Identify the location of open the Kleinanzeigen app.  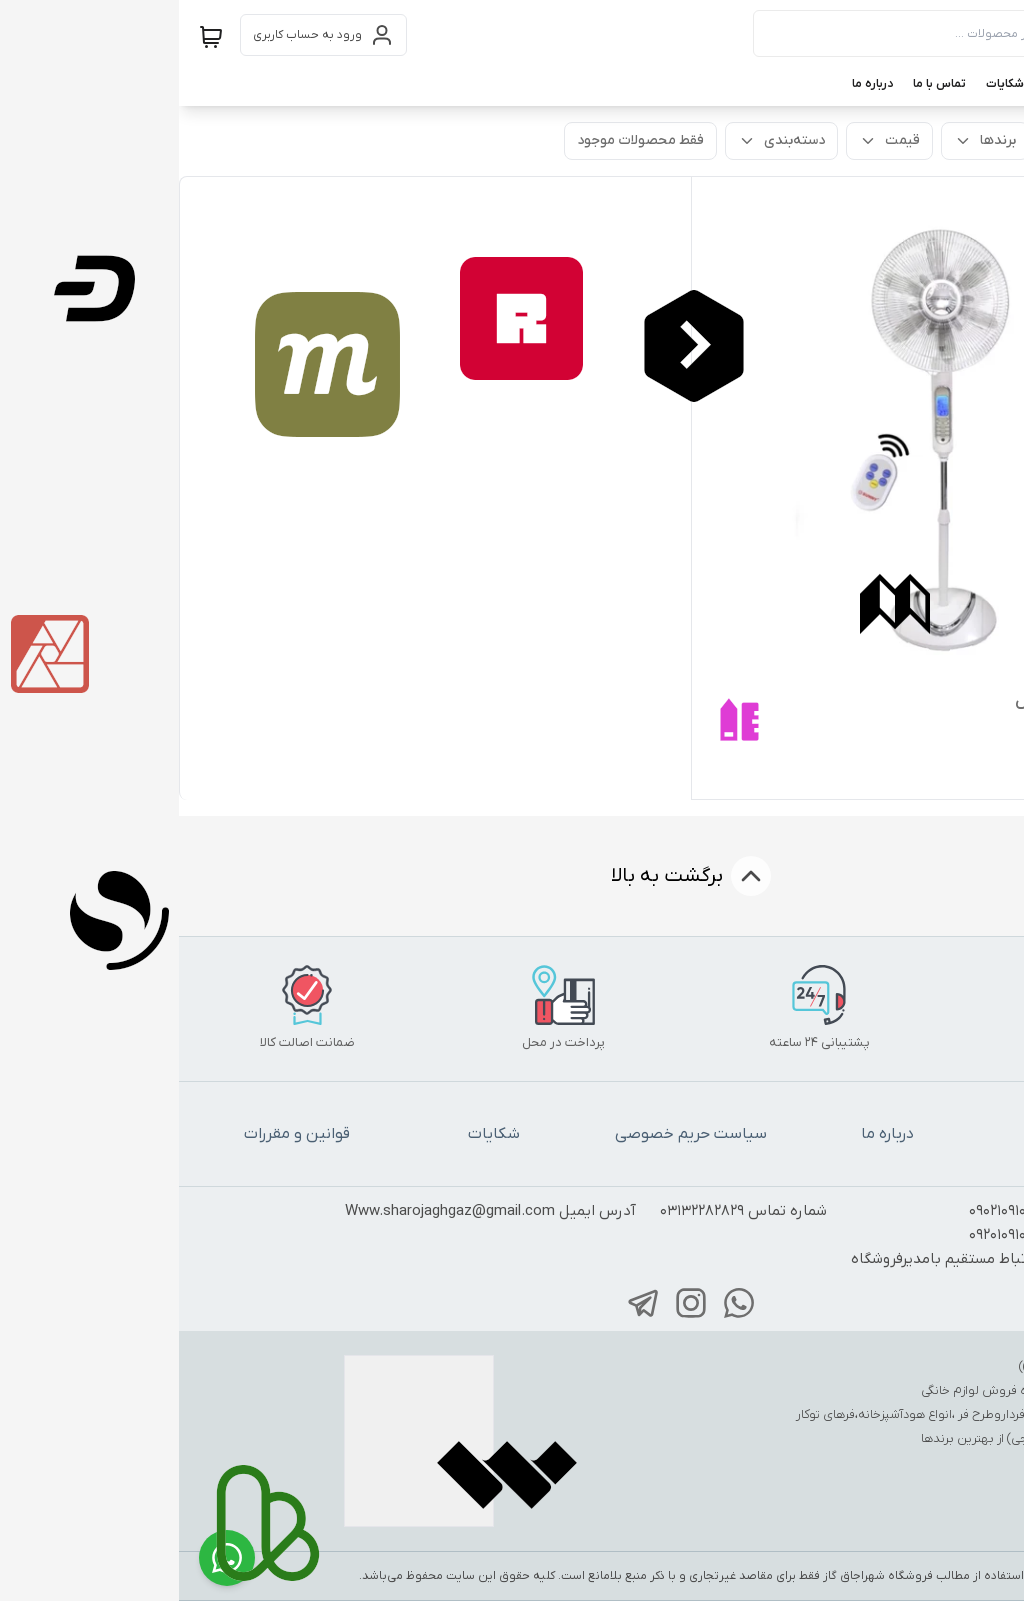
(268, 1523).